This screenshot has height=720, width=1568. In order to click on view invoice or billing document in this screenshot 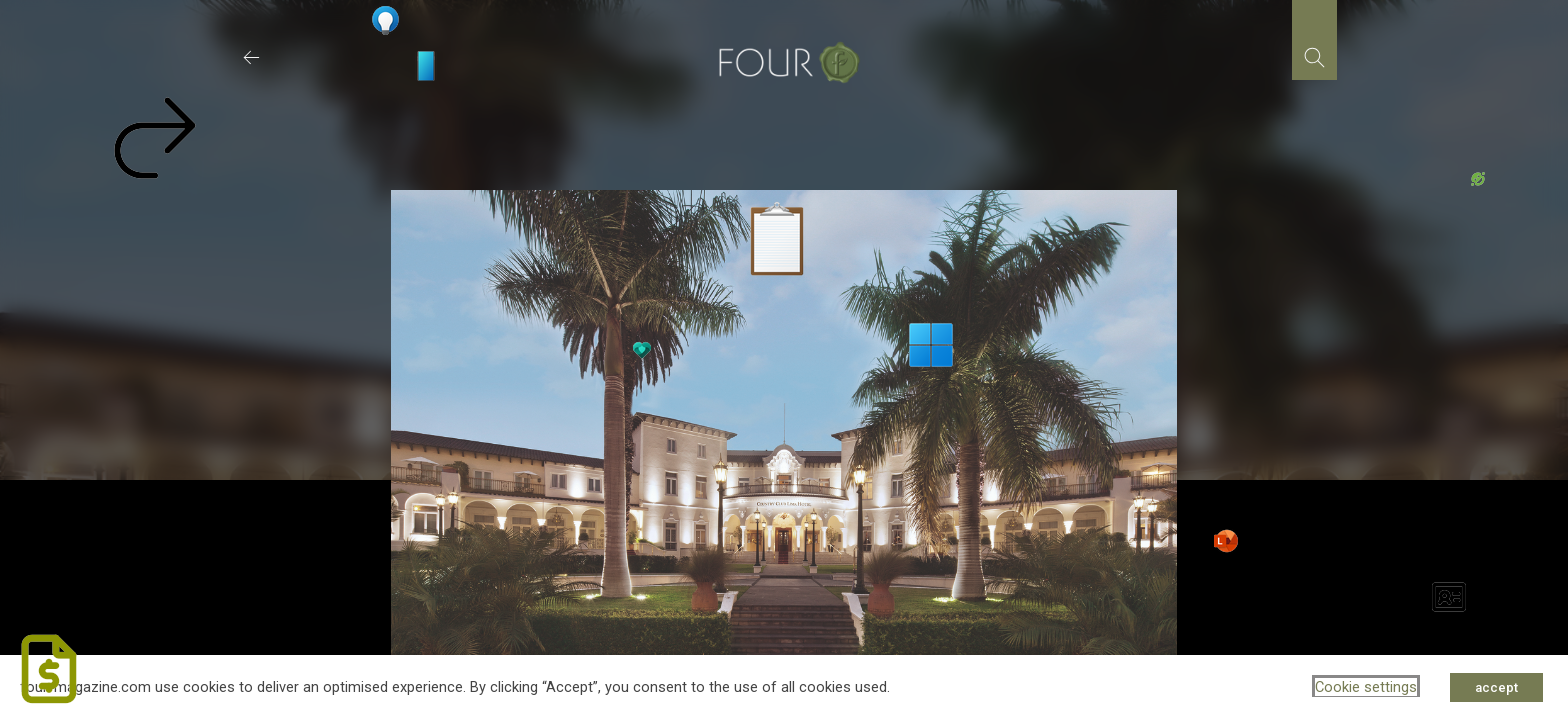, I will do `click(49, 669)`.